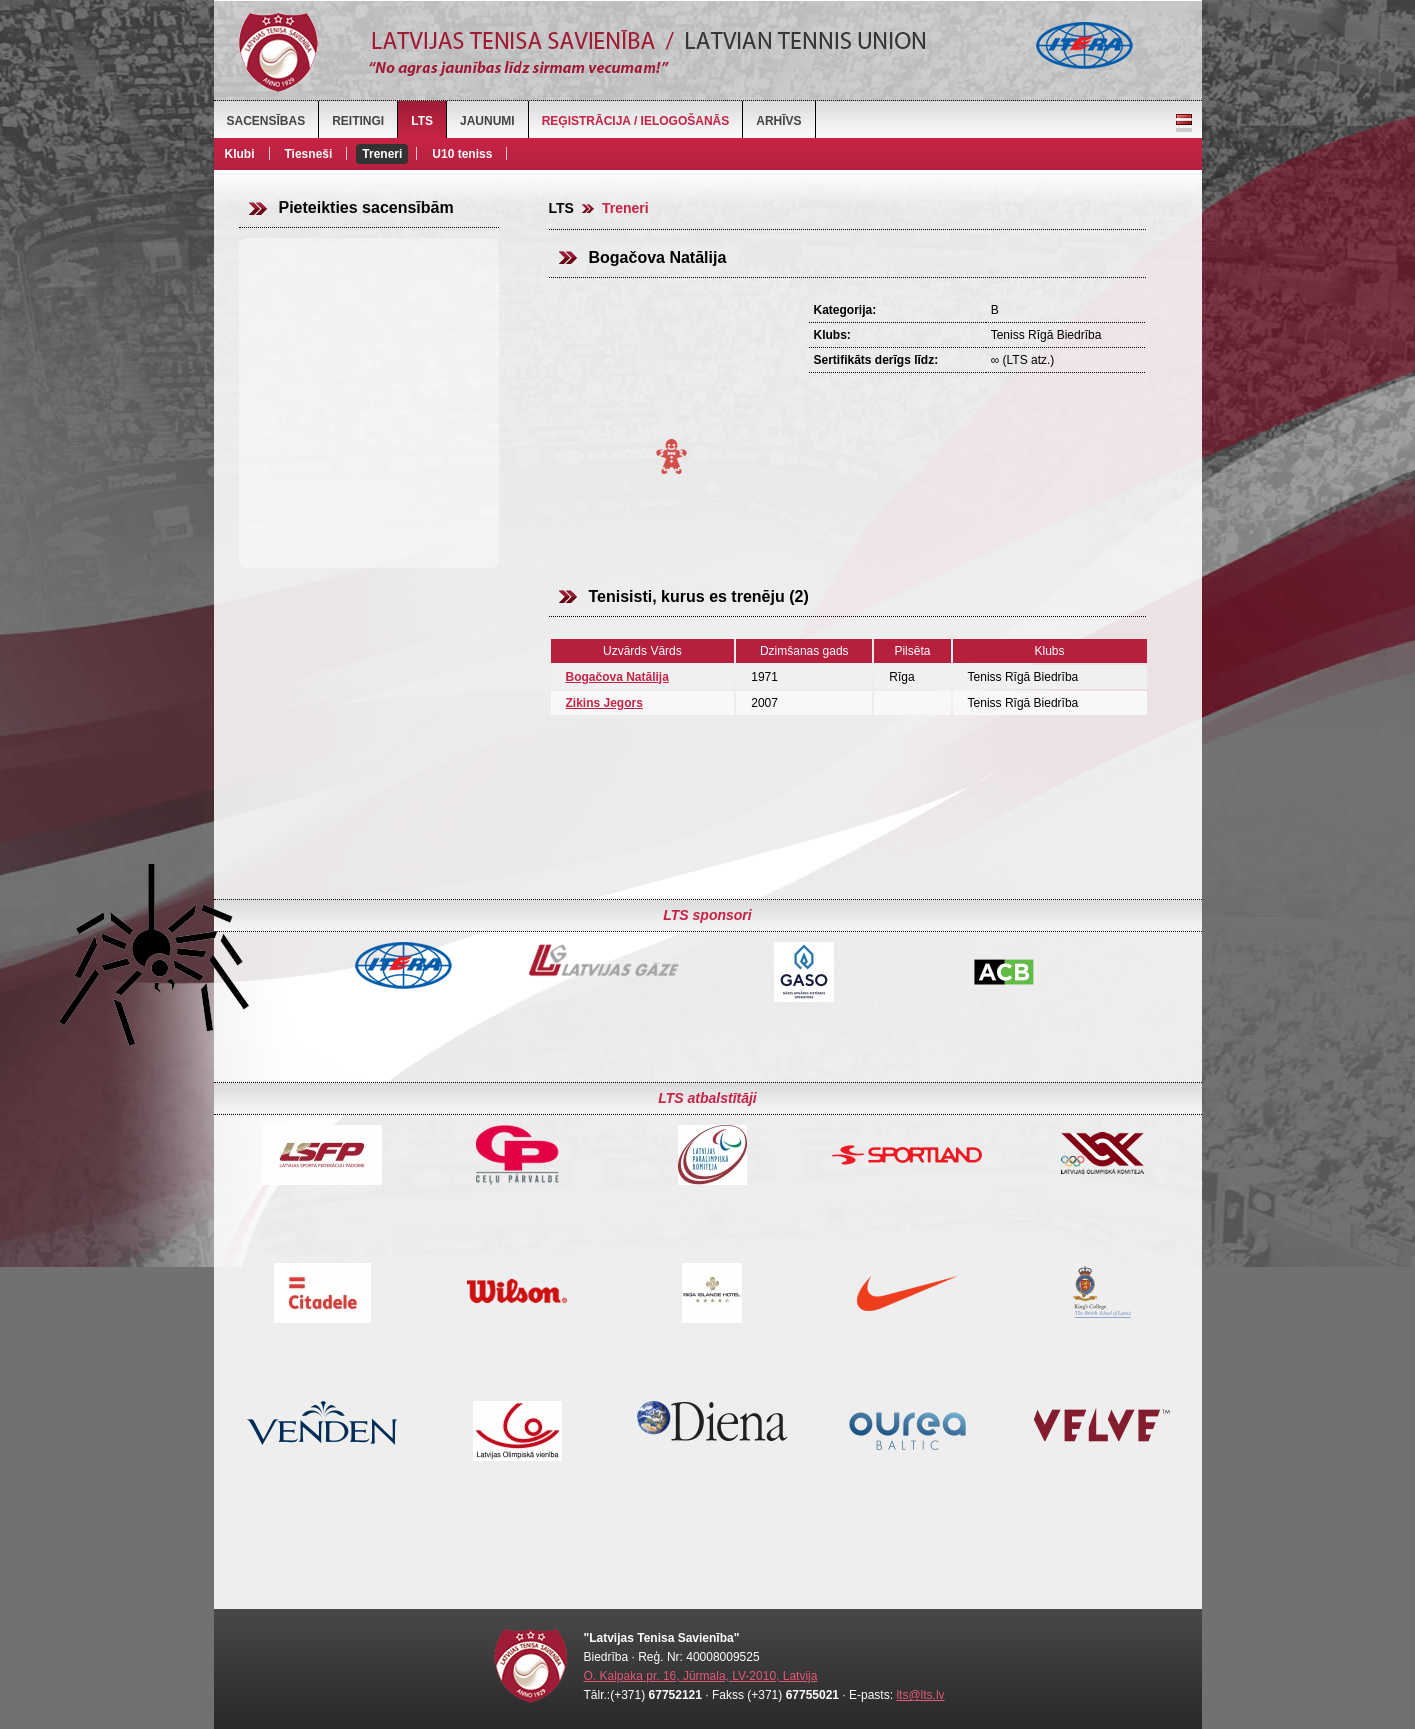 This screenshot has height=1729, width=1415. What do you see at coordinates (154, 955) in the screenshot?
I see `indicates spider enemy or creature in game` at bounding box center [154, 955].